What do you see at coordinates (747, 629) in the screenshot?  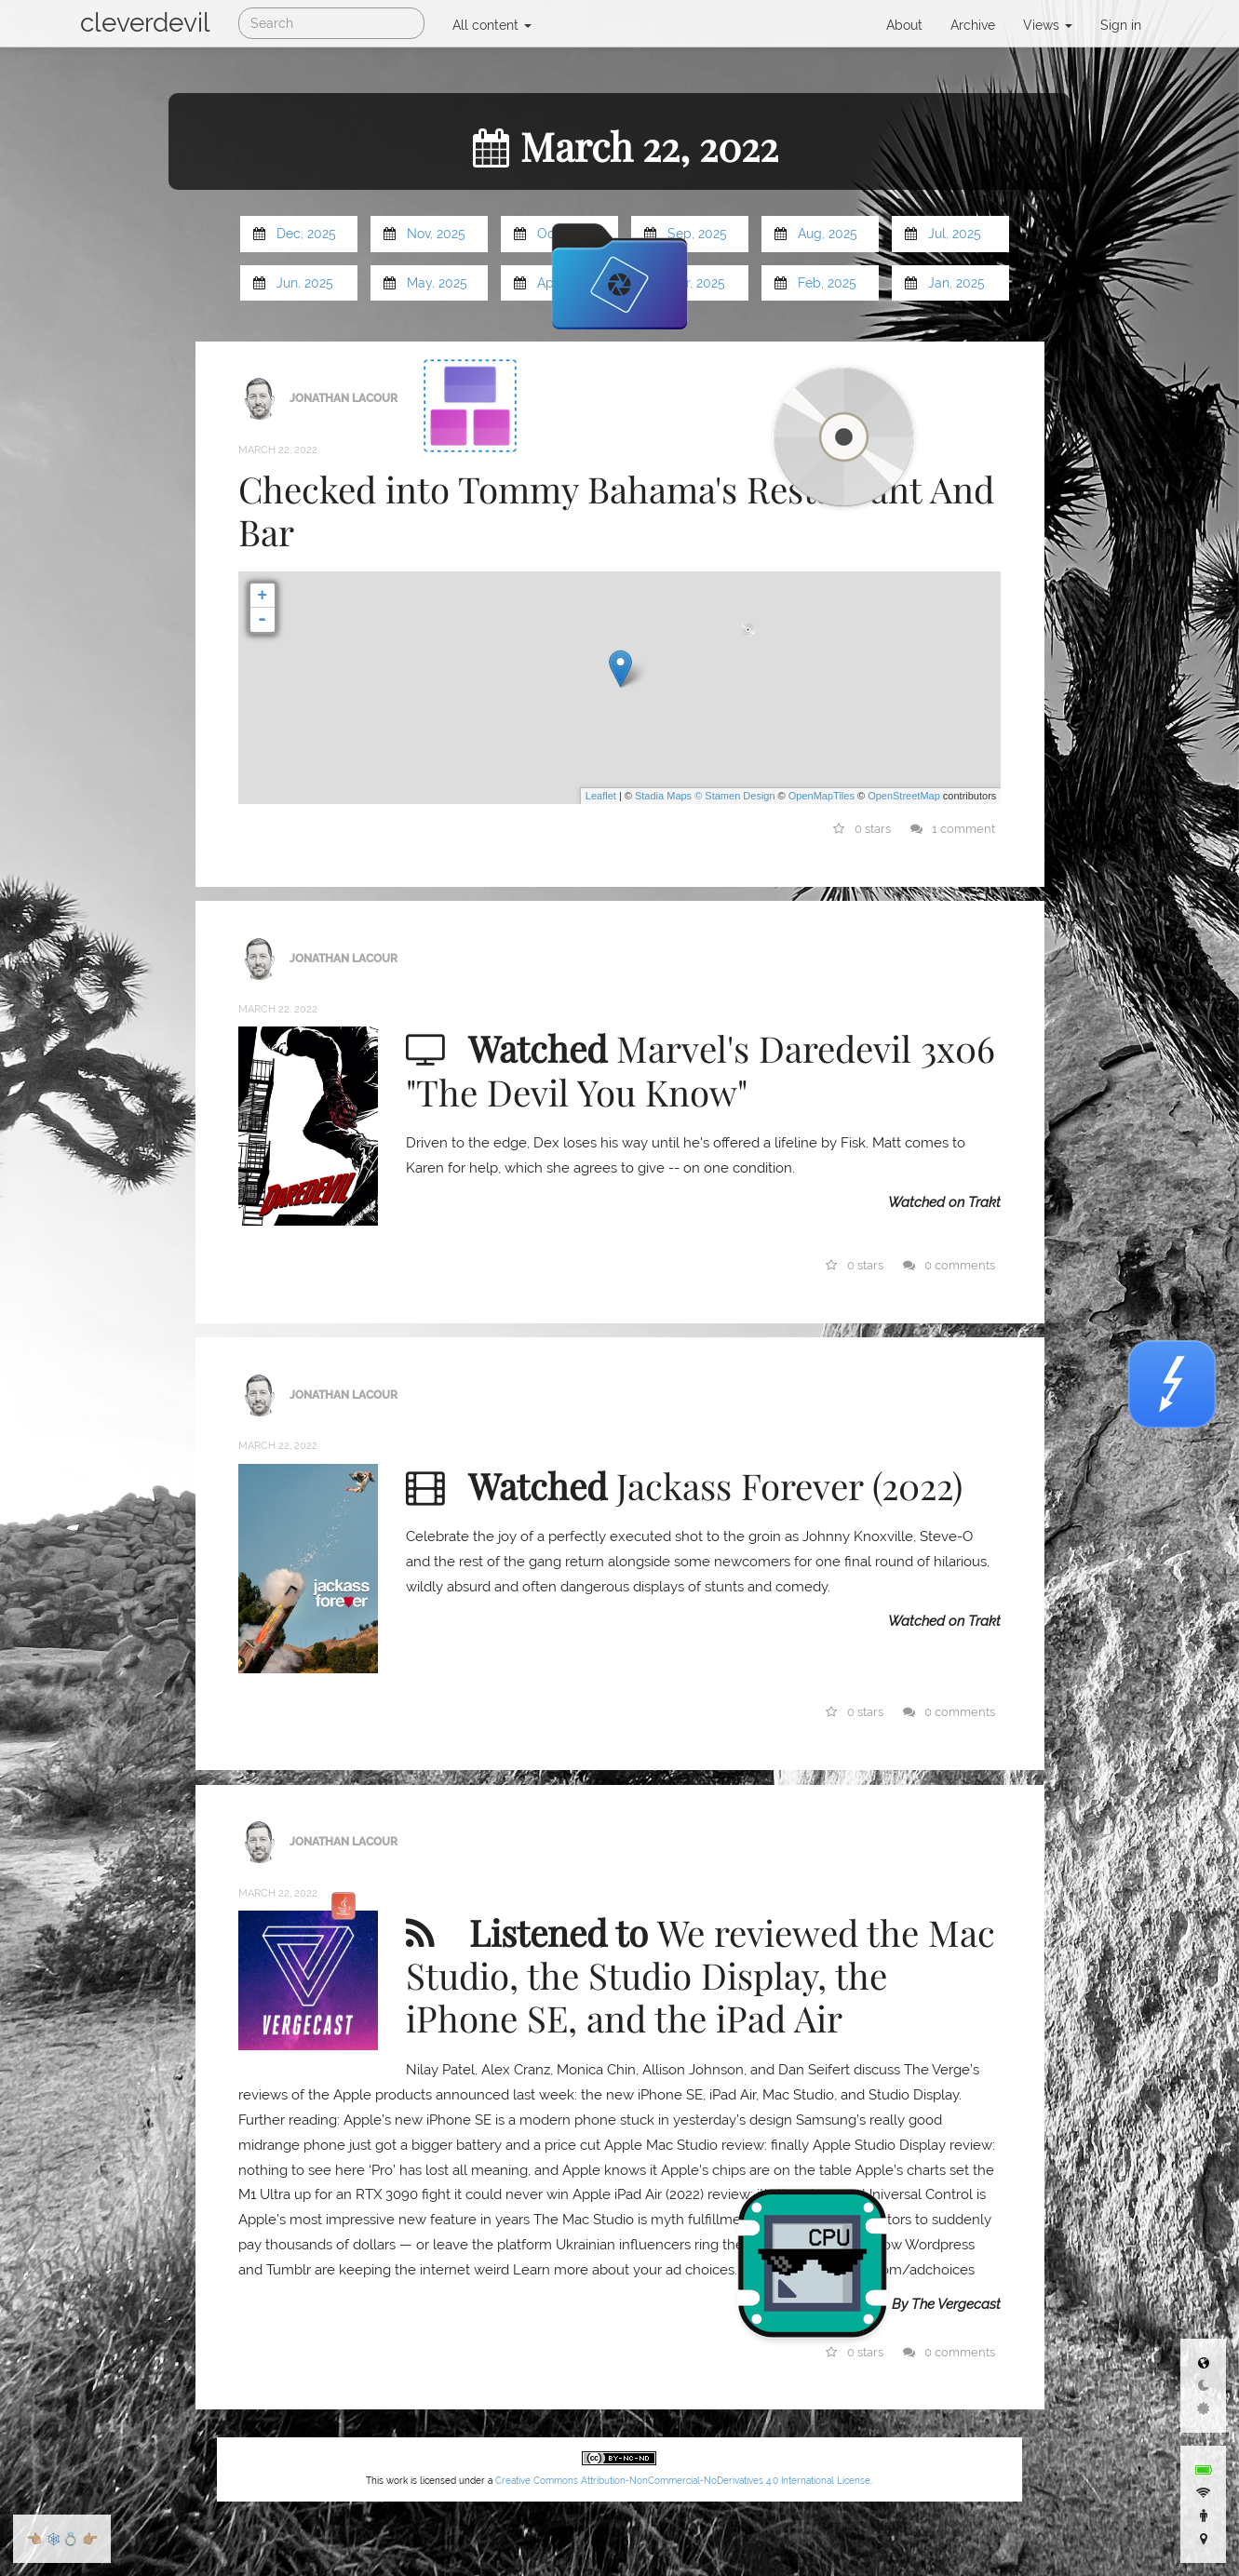 I see `access audio CD drive` at bounding box center [747, 629].